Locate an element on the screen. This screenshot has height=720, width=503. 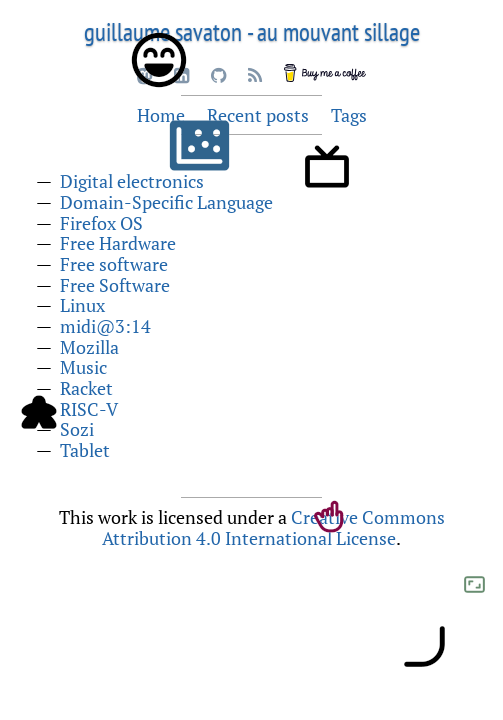
view scatter plot data visualization is located at coordinates (199, 145).